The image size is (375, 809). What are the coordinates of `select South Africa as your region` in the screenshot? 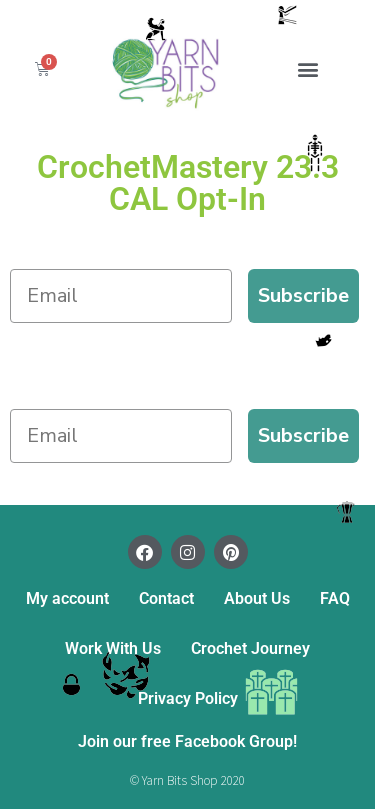 It's located at (323, 340).